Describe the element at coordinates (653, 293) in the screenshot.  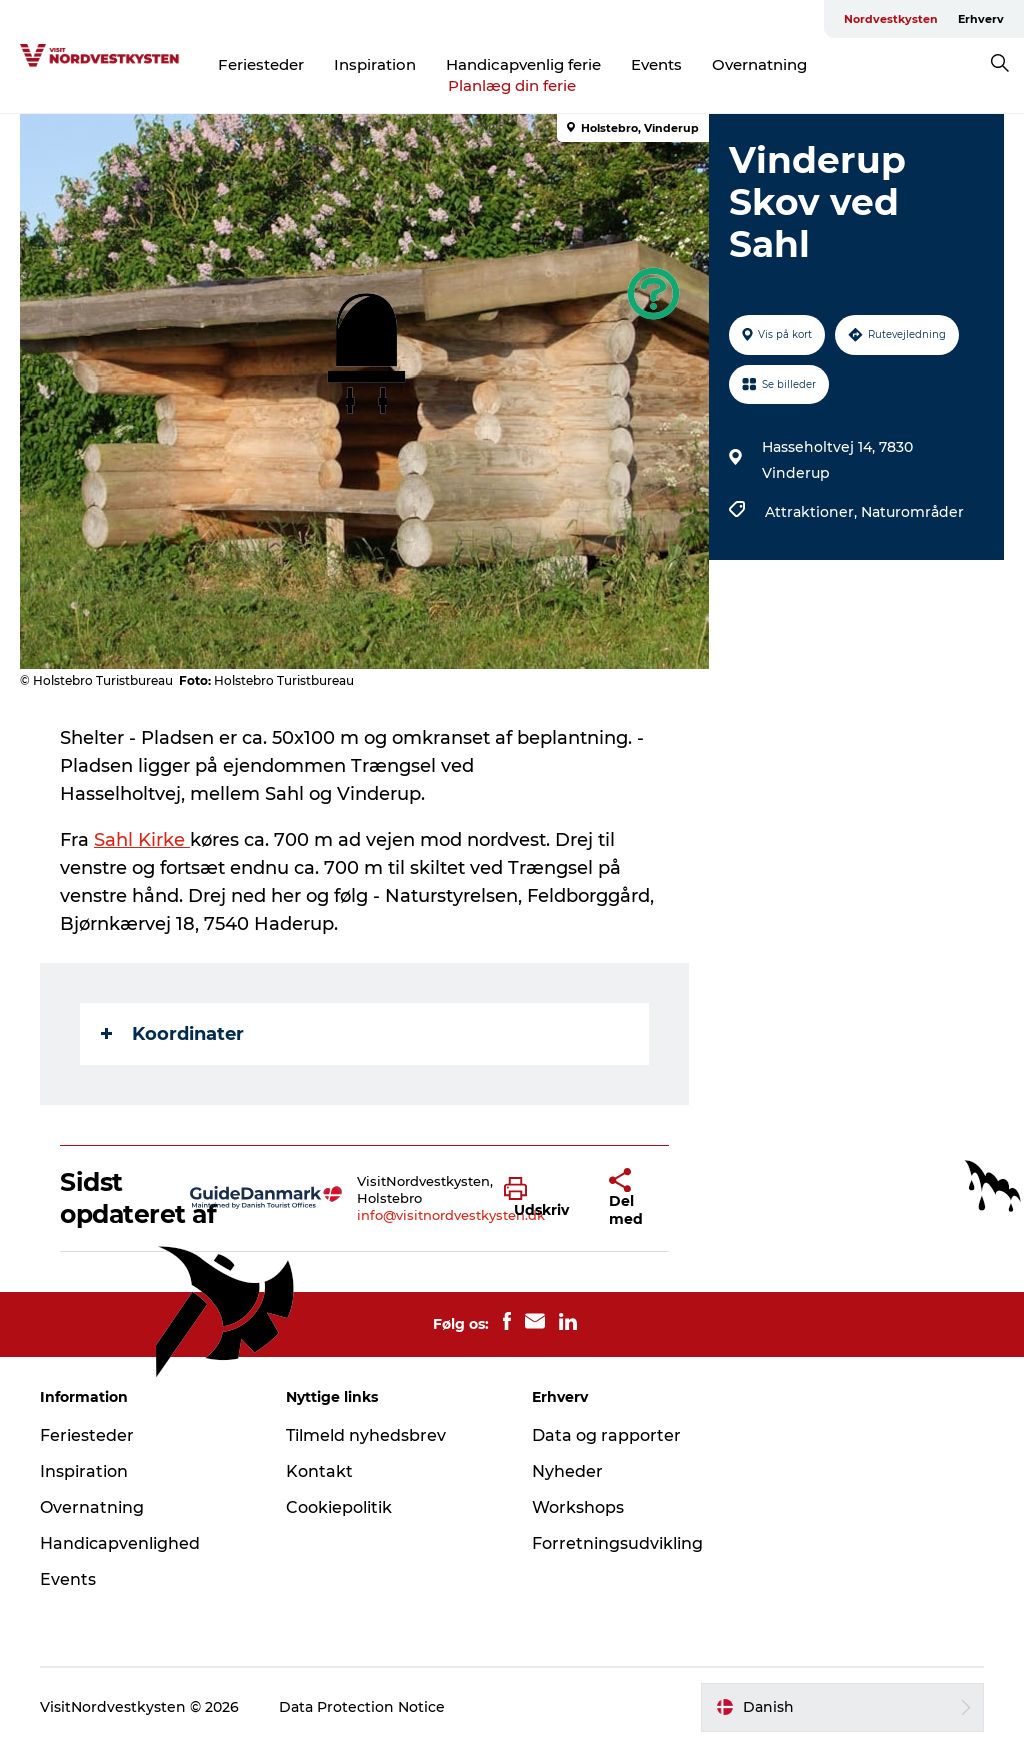
I see `access help or support documentation` at that location.